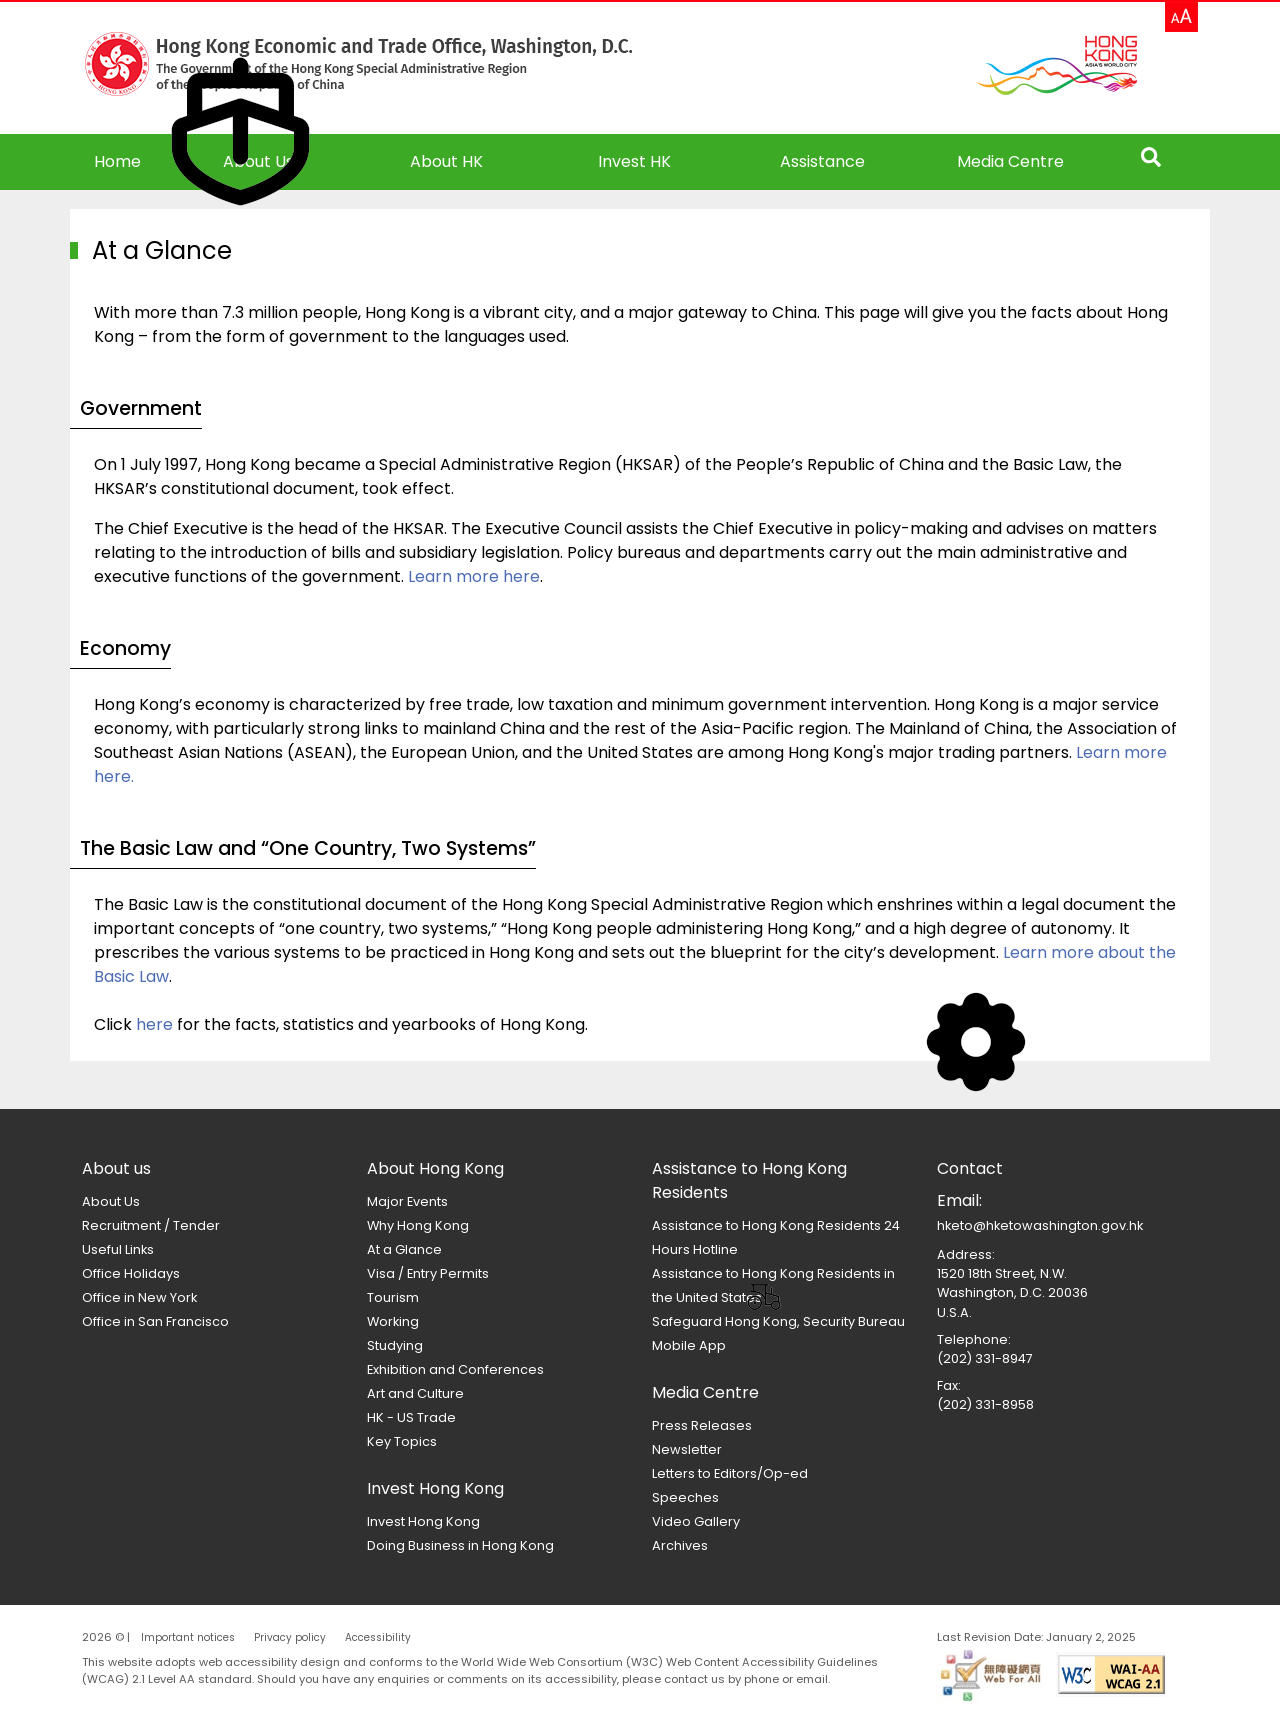  What do you see at coordinates (976, 1042) in the screenshot?
I see `open settings menu` at bounding box center [976, 1042].